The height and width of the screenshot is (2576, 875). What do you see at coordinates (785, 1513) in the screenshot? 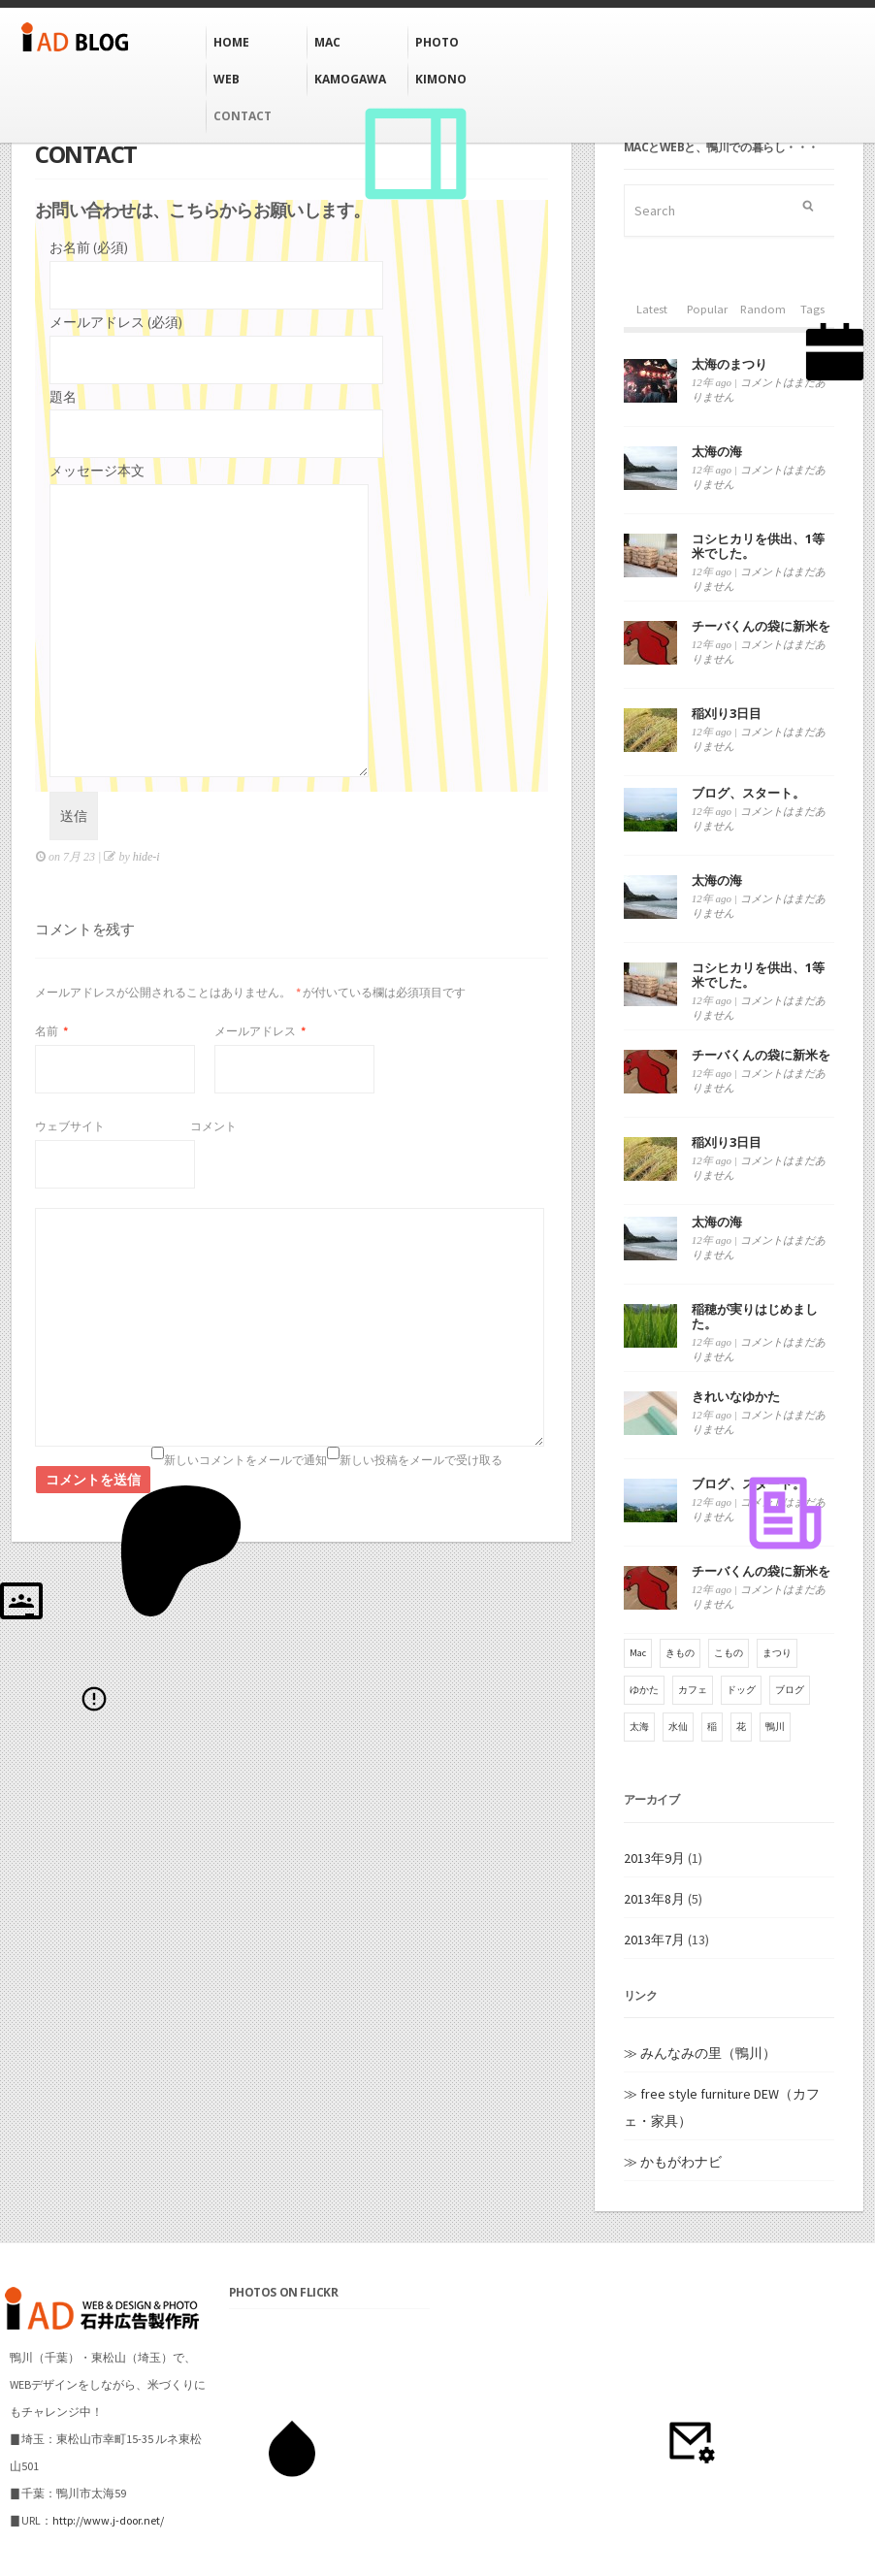
I see `view news articles` at bounding box center [785, 1513].